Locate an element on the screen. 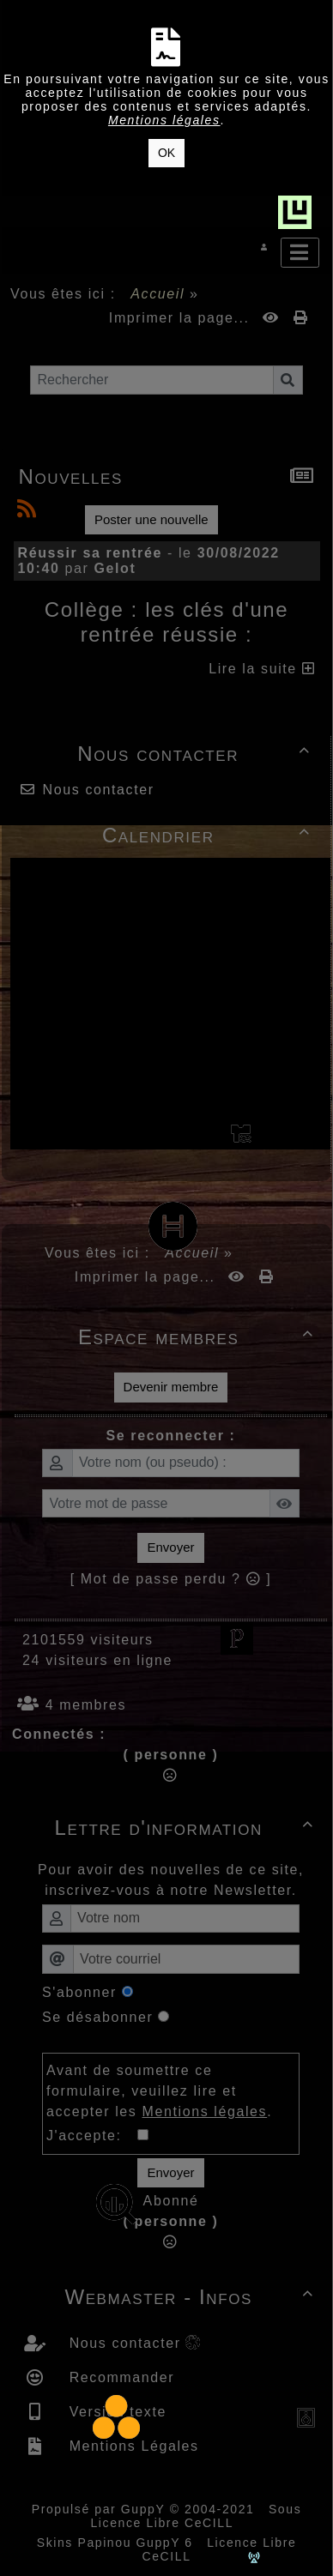  link to Publons researcher profile is located at coordinates (237, 1638).